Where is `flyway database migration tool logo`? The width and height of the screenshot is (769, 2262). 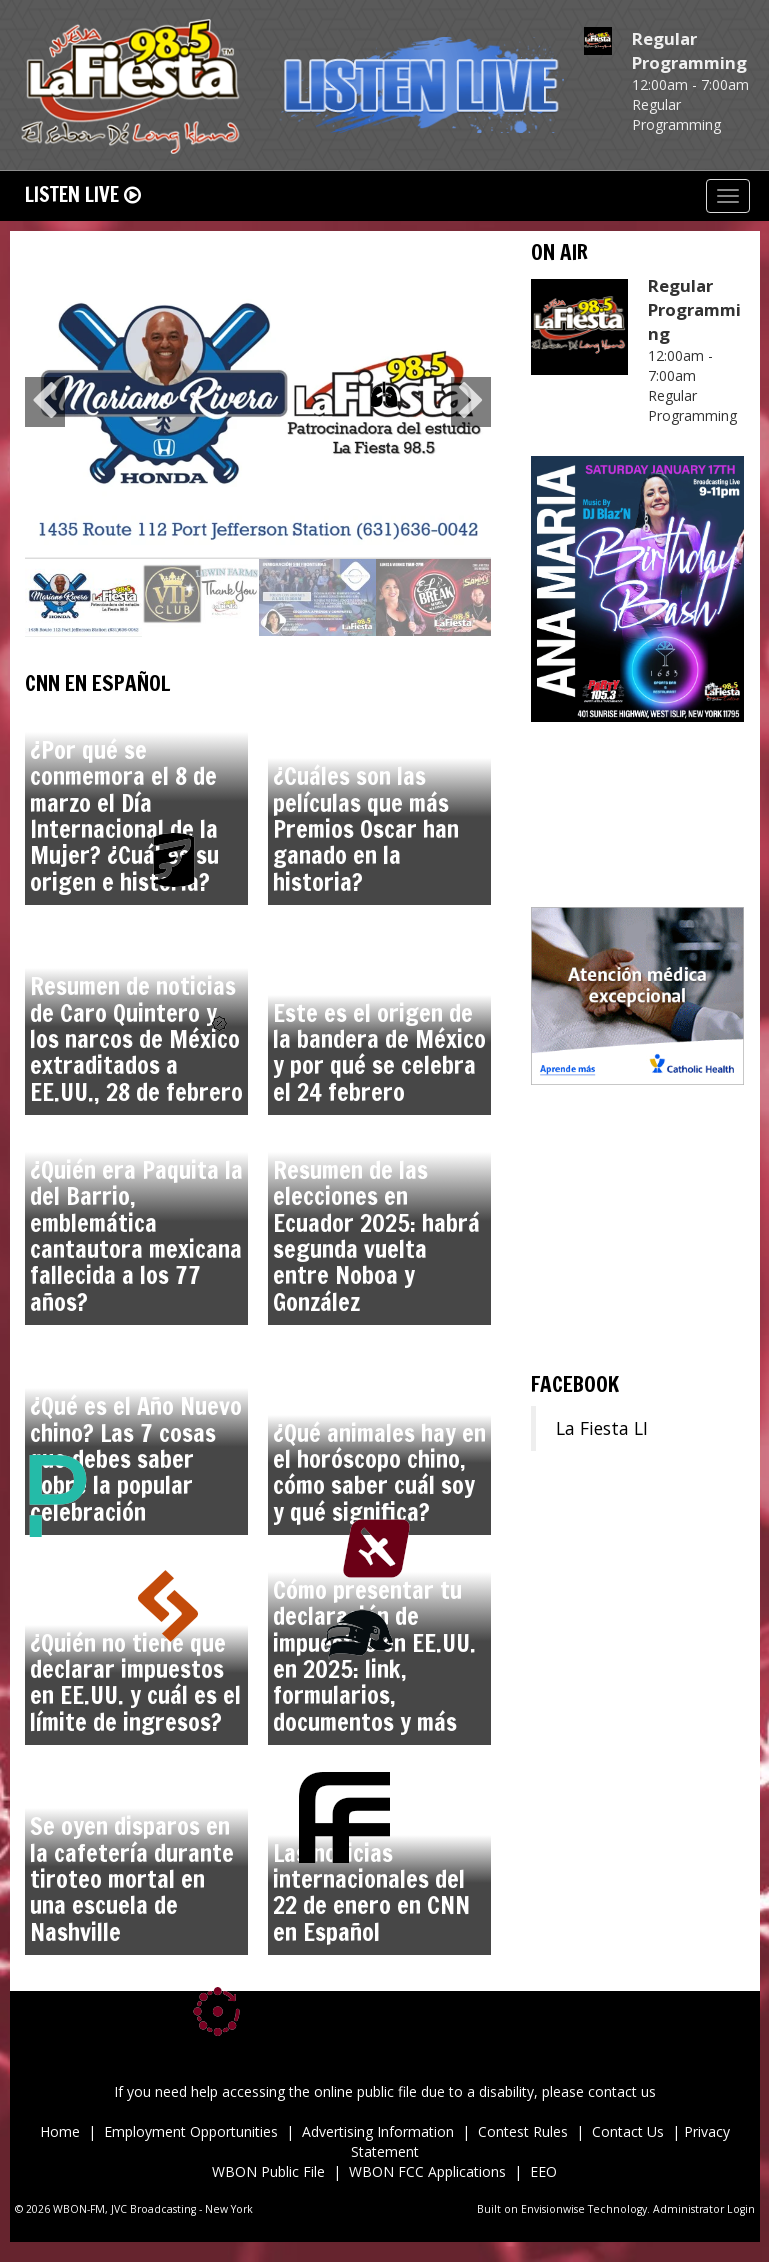
flyway database migration tool logo is located at coordinates (174, 860).